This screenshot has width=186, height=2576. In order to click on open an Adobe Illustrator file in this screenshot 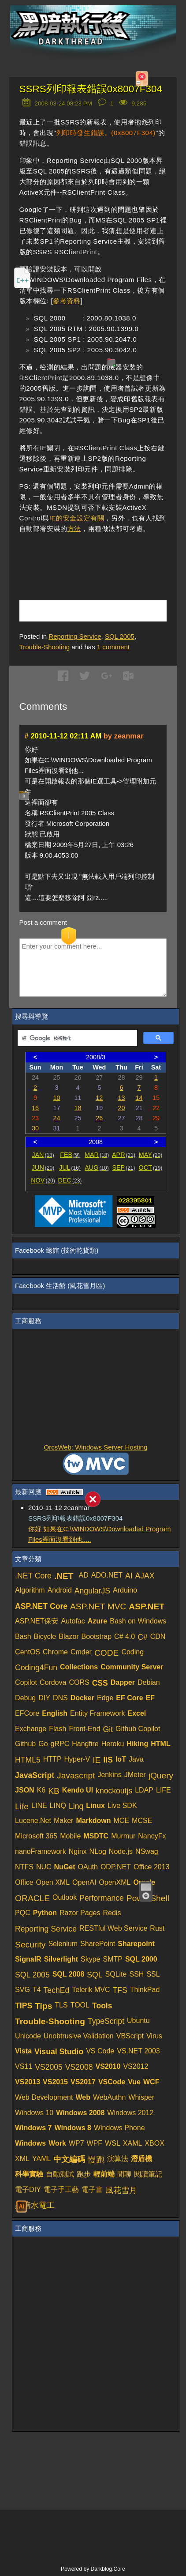, I will do `click(22, 2207)`.